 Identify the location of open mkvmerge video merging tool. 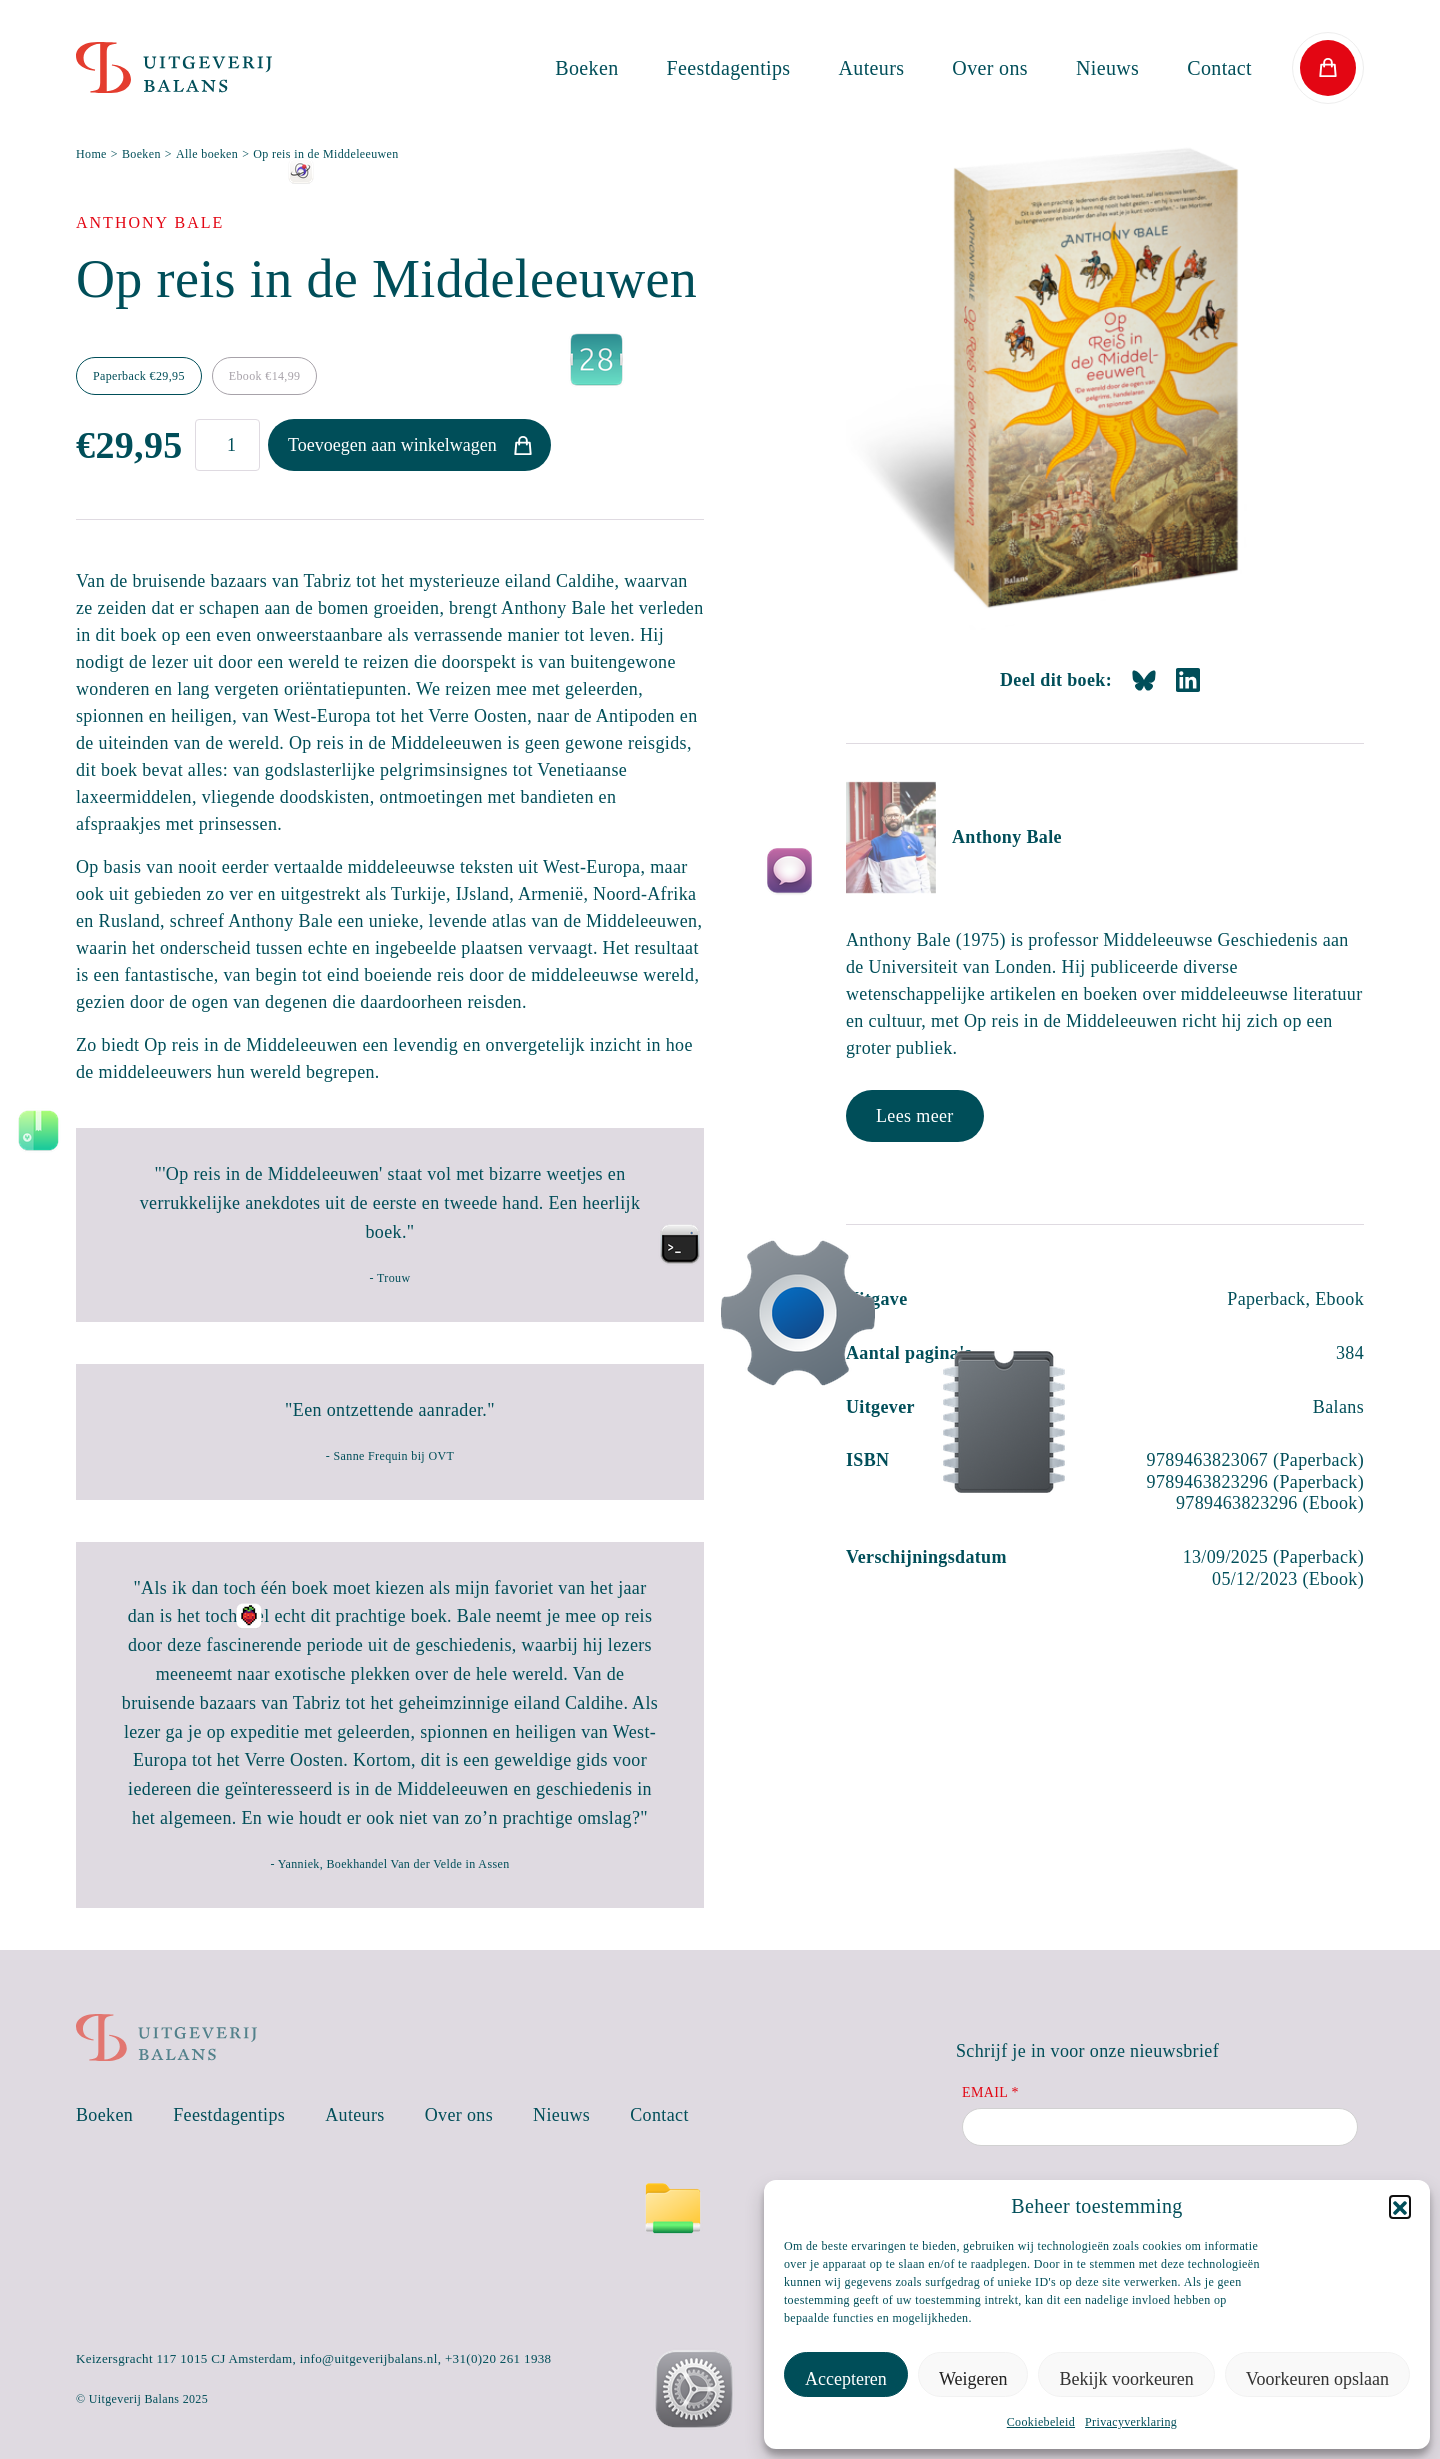
(301, 171).